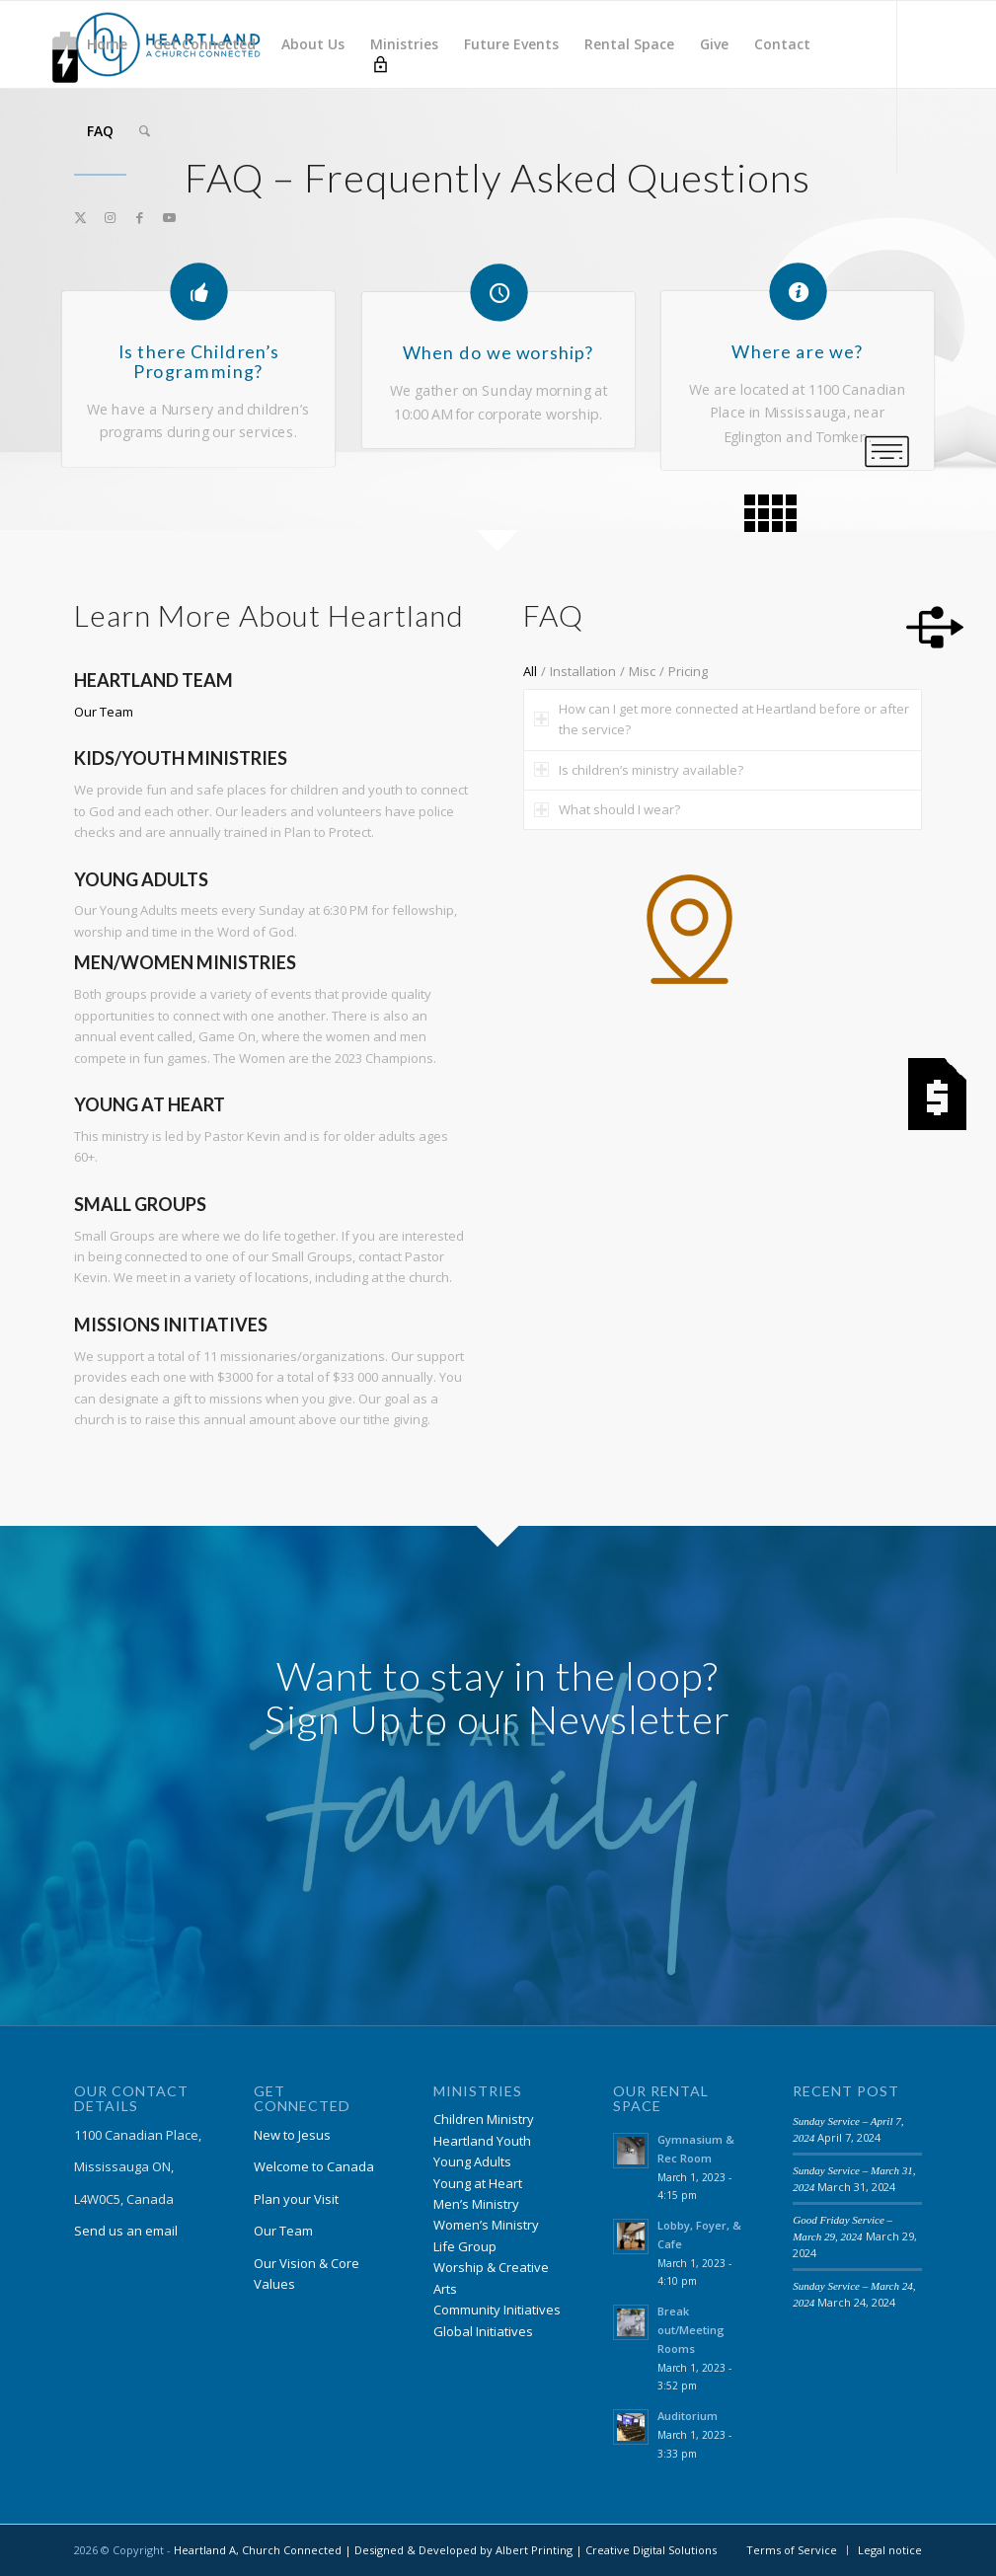  What do you see at coordinates (886, 451) in the screenshot?
I see `open on-screen keyboard` at bounding box center [886, 451].